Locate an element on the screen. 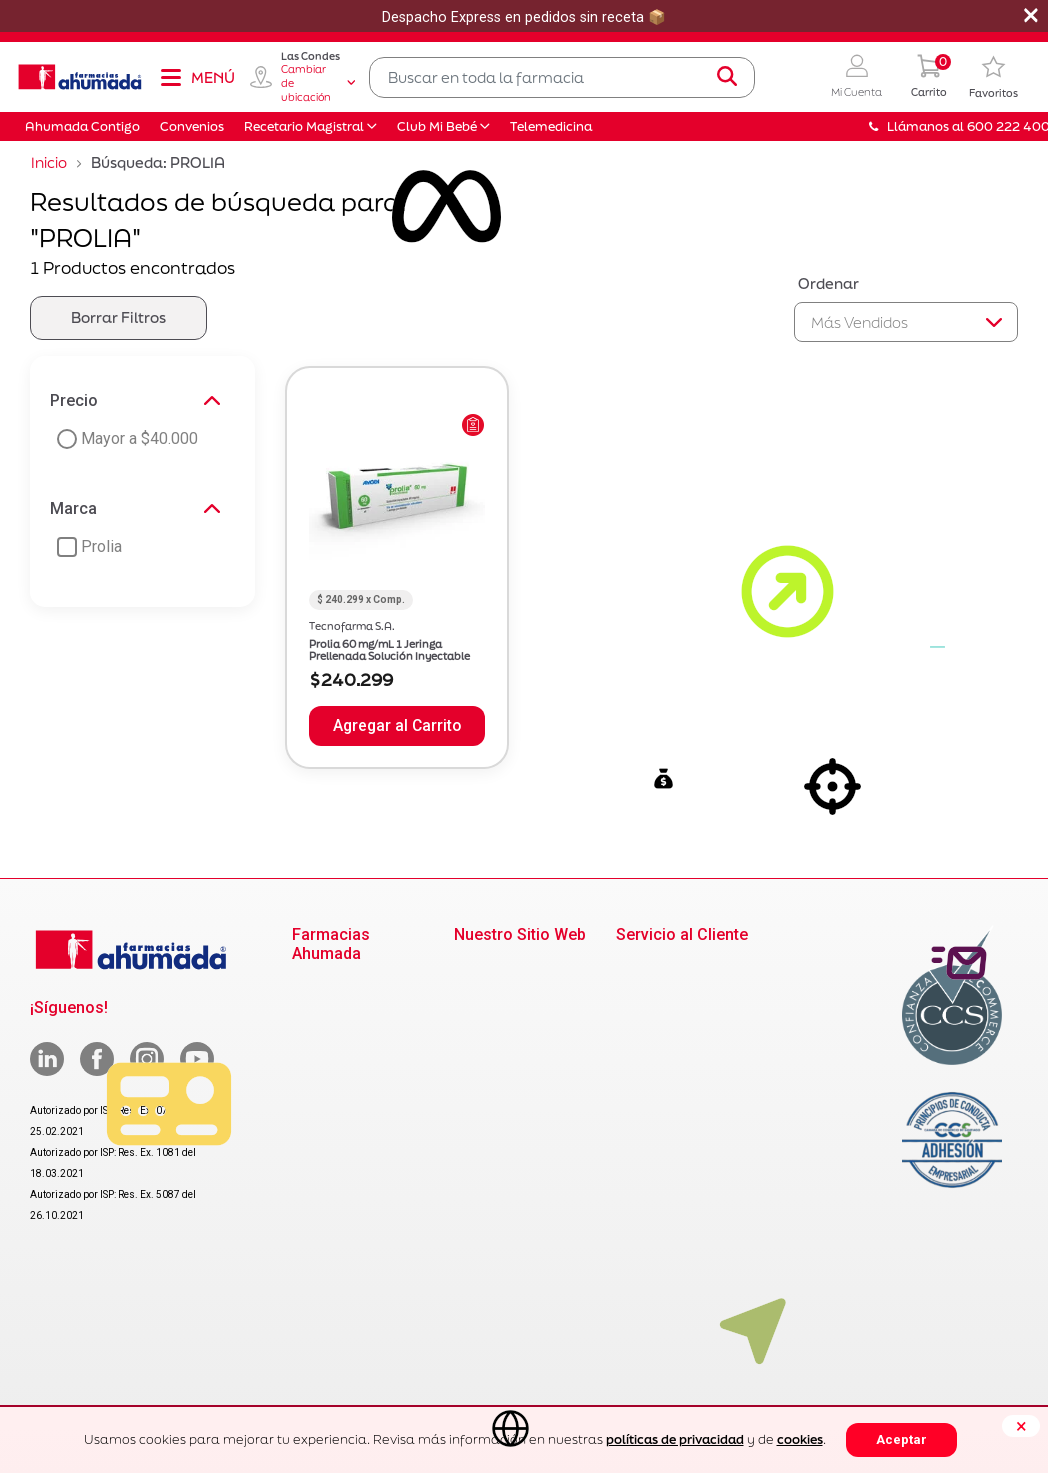 The width and height of the screenshot is (1048, 1473). navigate to your current location is located at coordinates (755, 1329).